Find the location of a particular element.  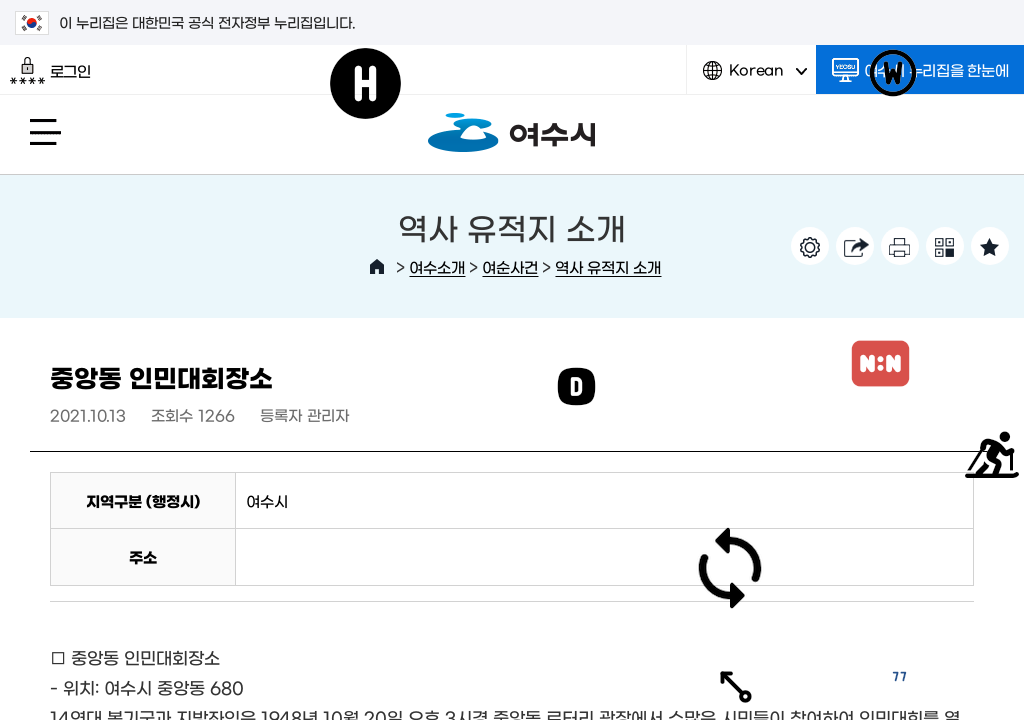

indicates a many-to-many database relationship is located at coordinates (880, 363).